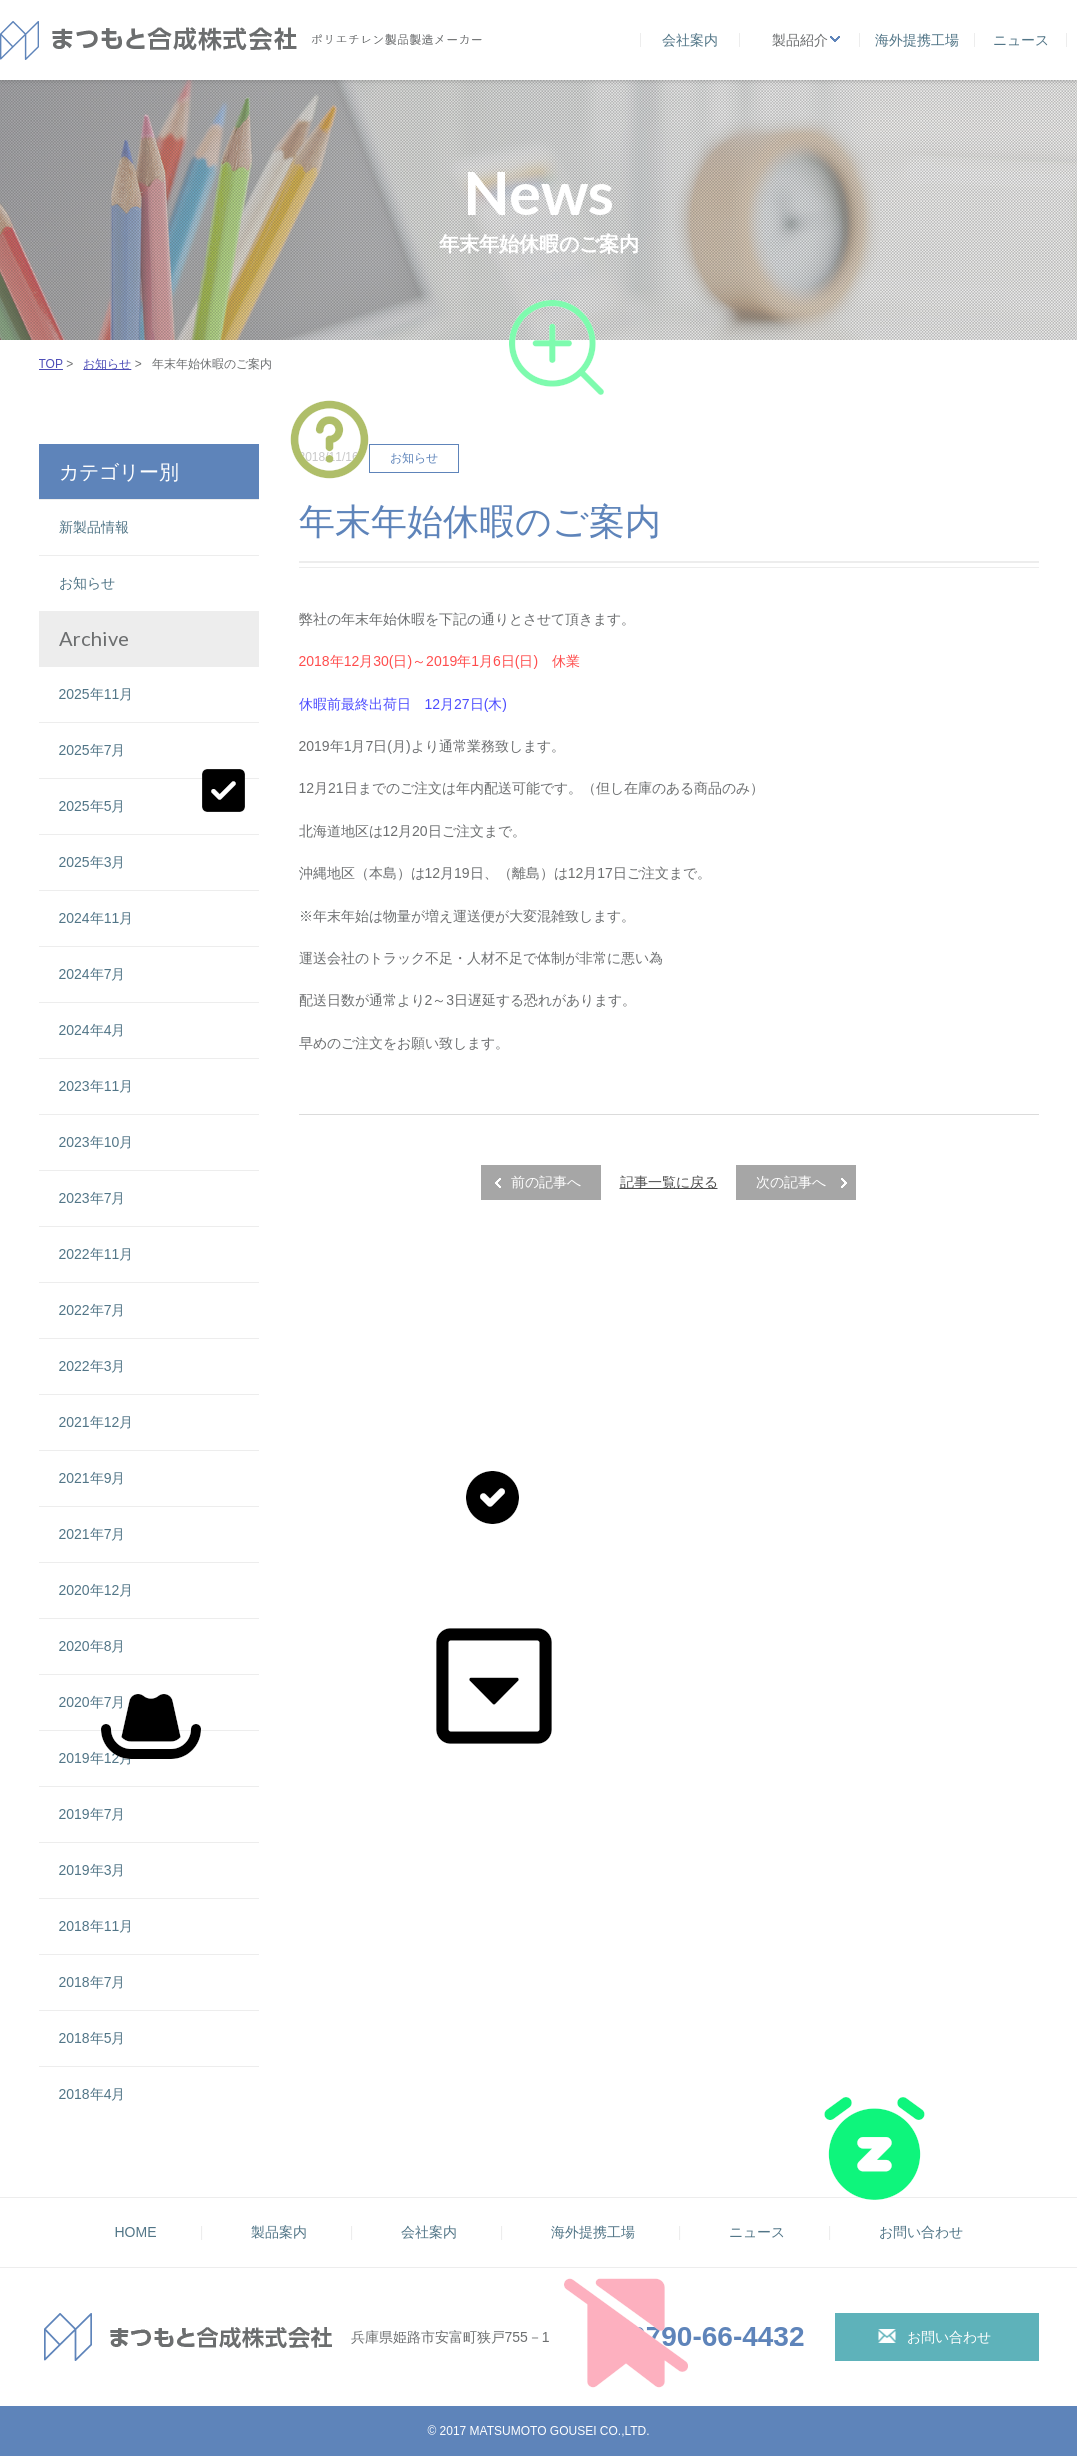  I want to click on select western or country theme, so click(151, 1729).